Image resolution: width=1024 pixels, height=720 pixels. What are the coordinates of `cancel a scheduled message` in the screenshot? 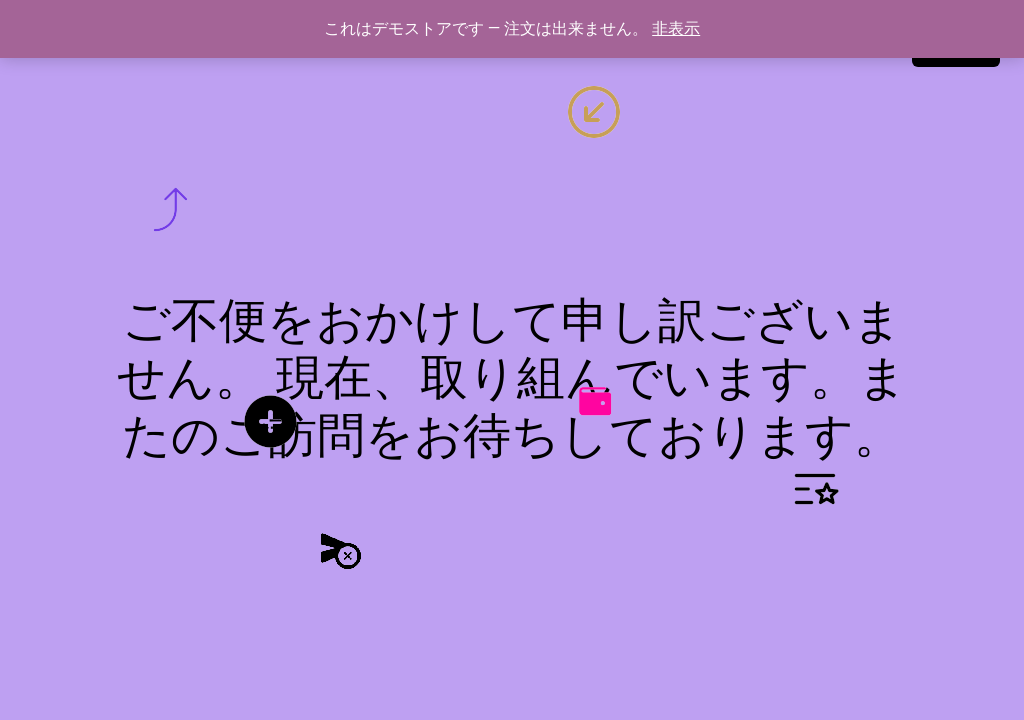 It's located at (340, 548).